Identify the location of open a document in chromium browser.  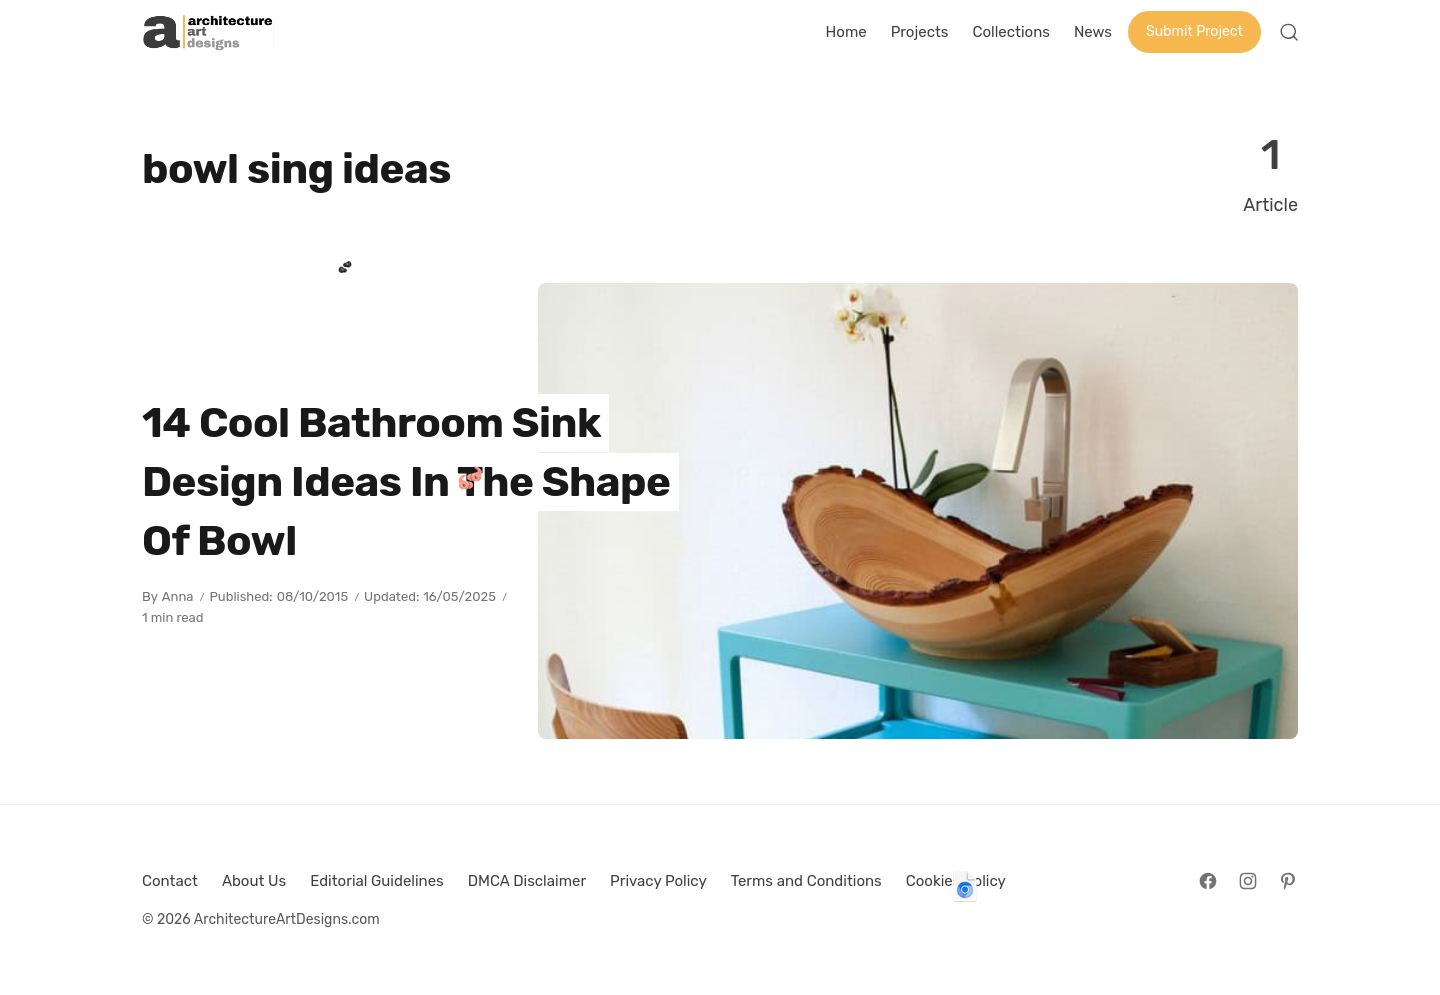
(965, 886).